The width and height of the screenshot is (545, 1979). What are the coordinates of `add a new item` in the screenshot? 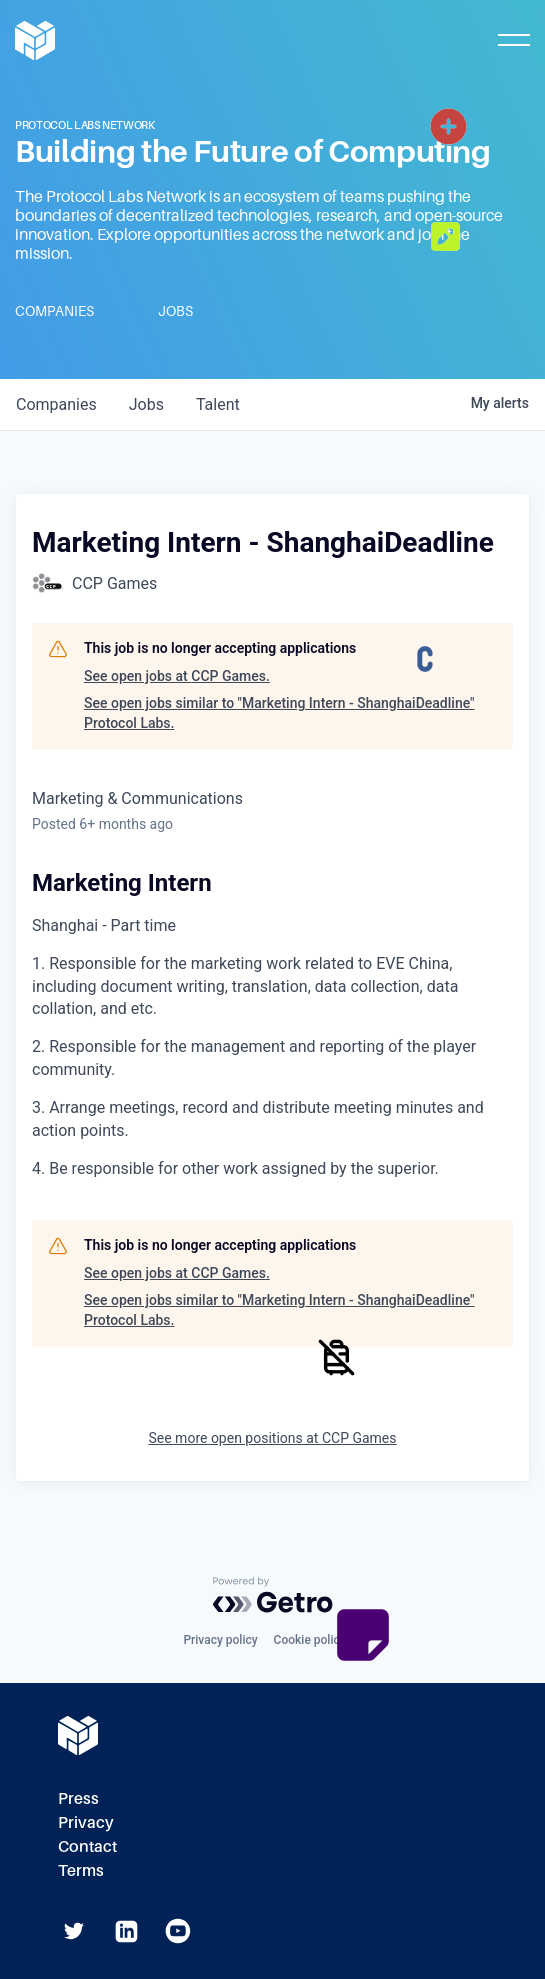 It's located at (448, 126).